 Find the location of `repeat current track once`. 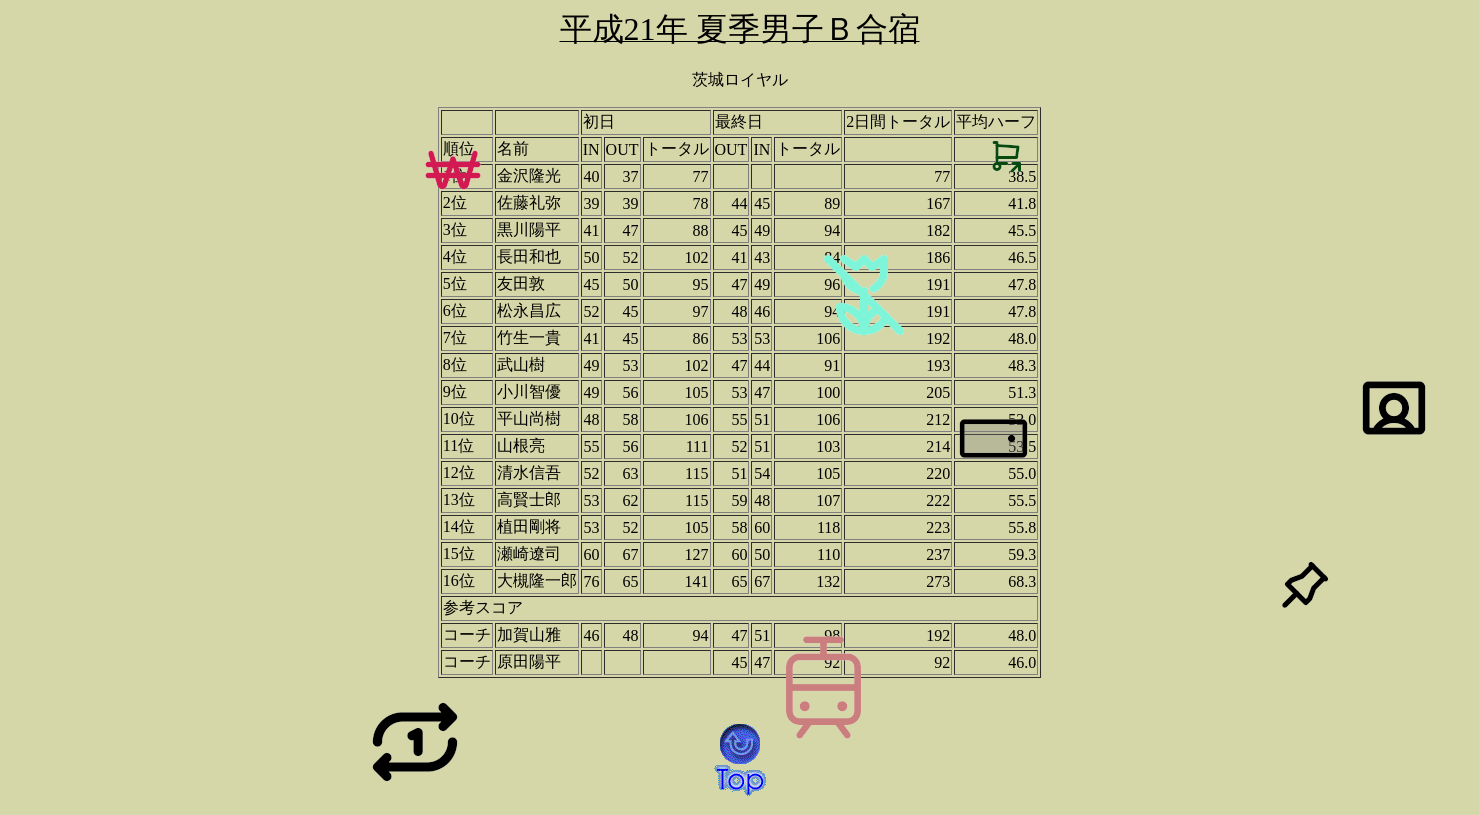

repeat current track once is located at coordinates (415, 742).